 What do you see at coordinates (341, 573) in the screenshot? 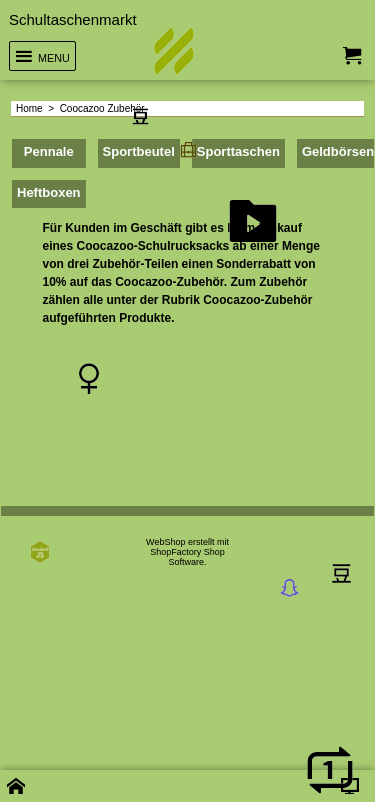
I see `open douban app` at bounding box center [341, 573].